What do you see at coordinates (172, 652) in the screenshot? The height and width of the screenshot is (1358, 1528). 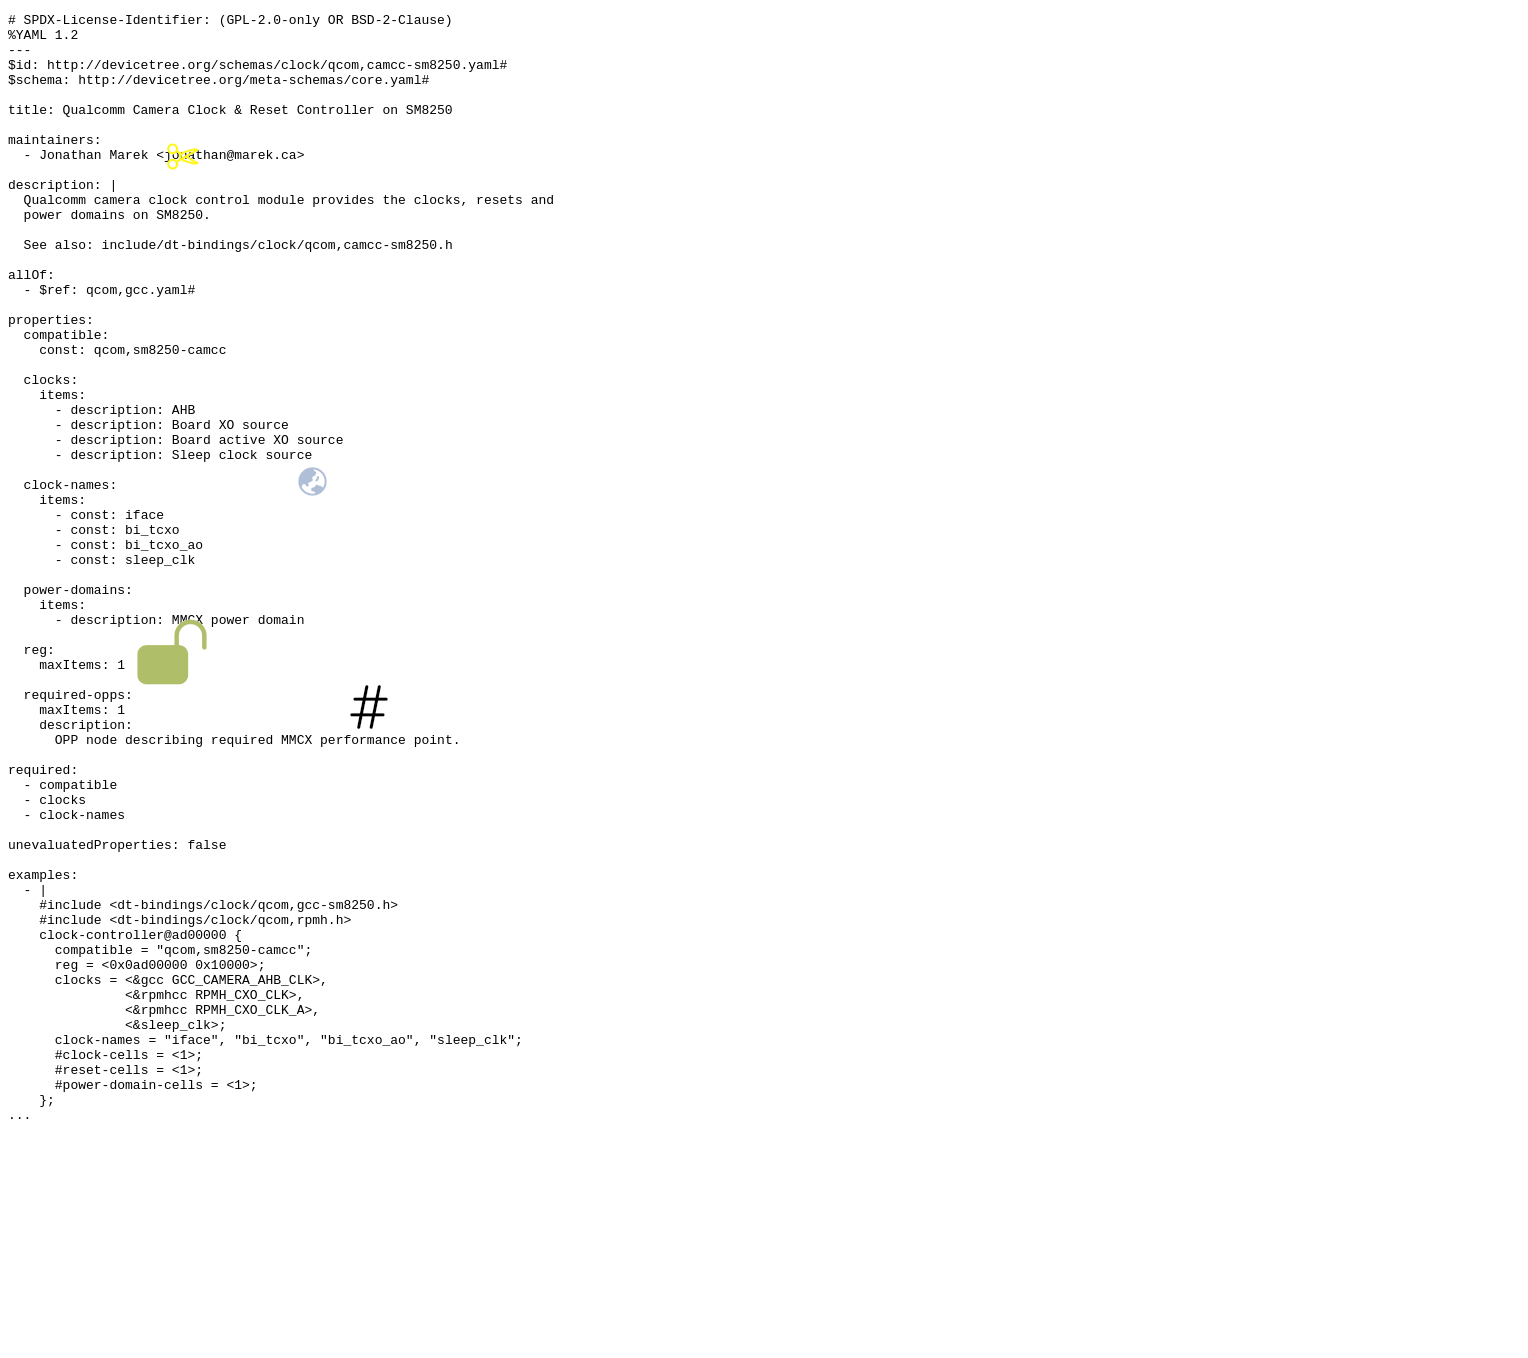 I see `unlocked or unsecured state` at bounding box center [172, 652].